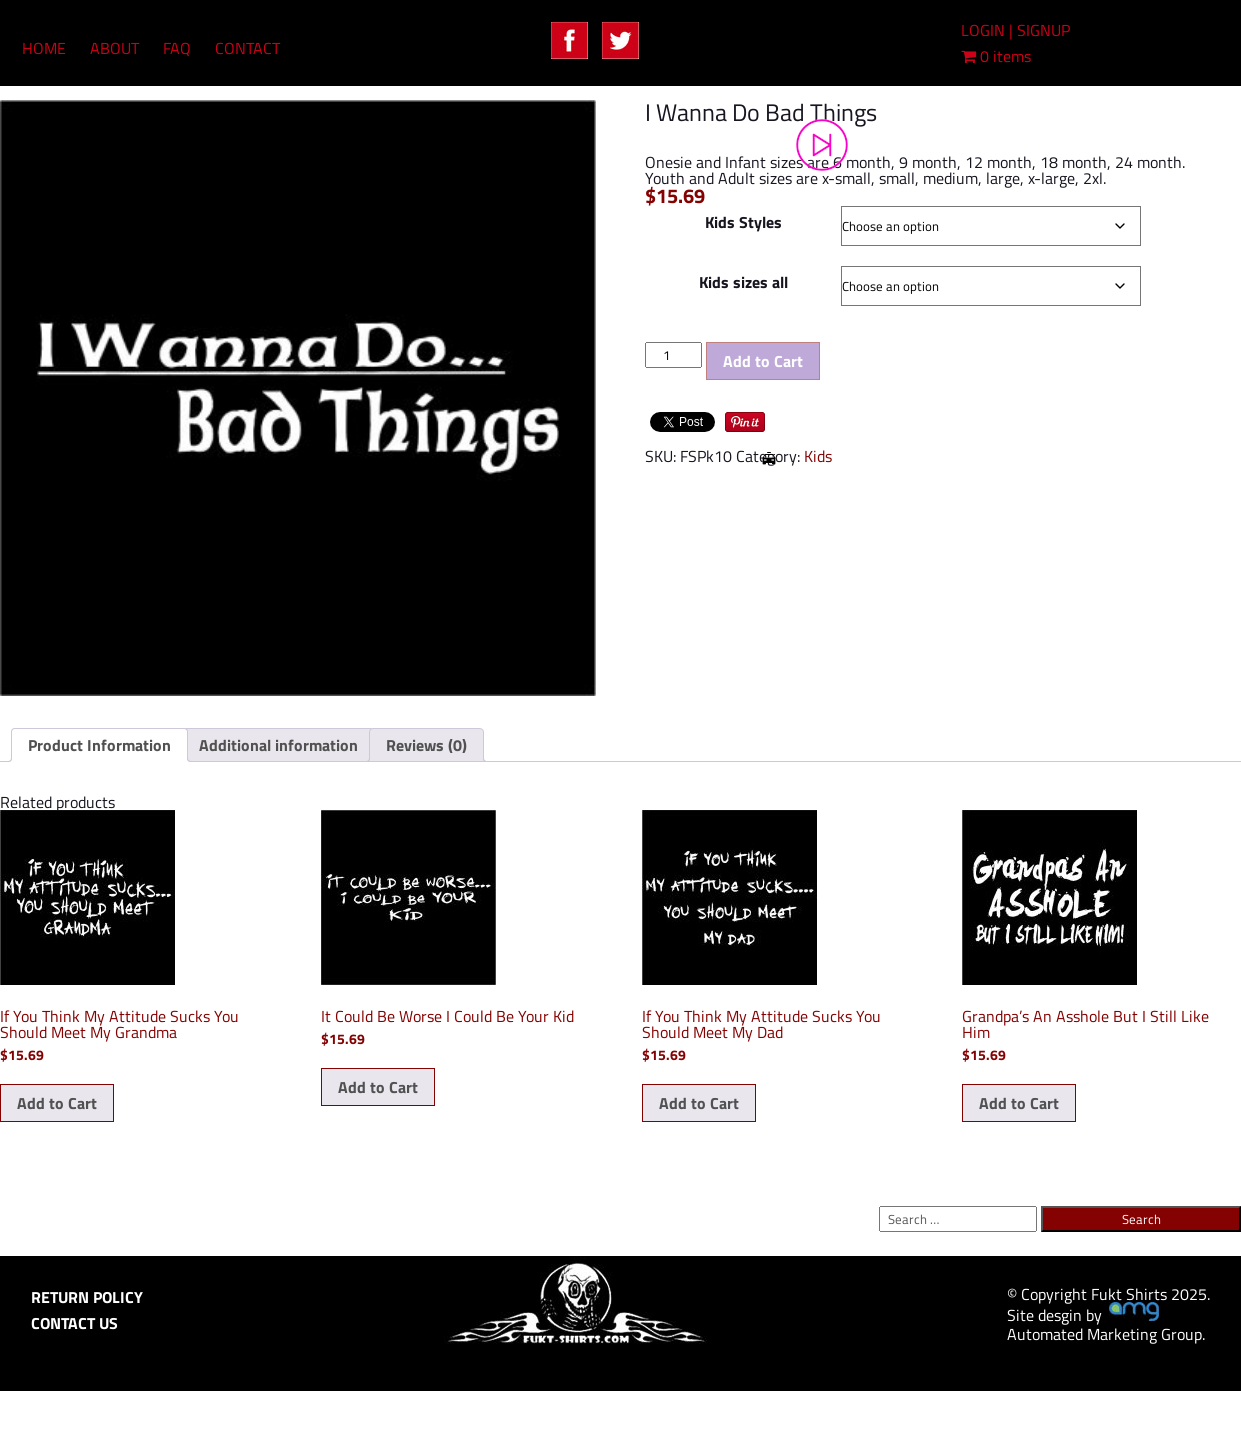 The height and width of the screenshot is (1441, 1241). What do you see at coordinates (822, 145) in the screenshot?
I see `skip to the next track` at bounding box center [822, 145].